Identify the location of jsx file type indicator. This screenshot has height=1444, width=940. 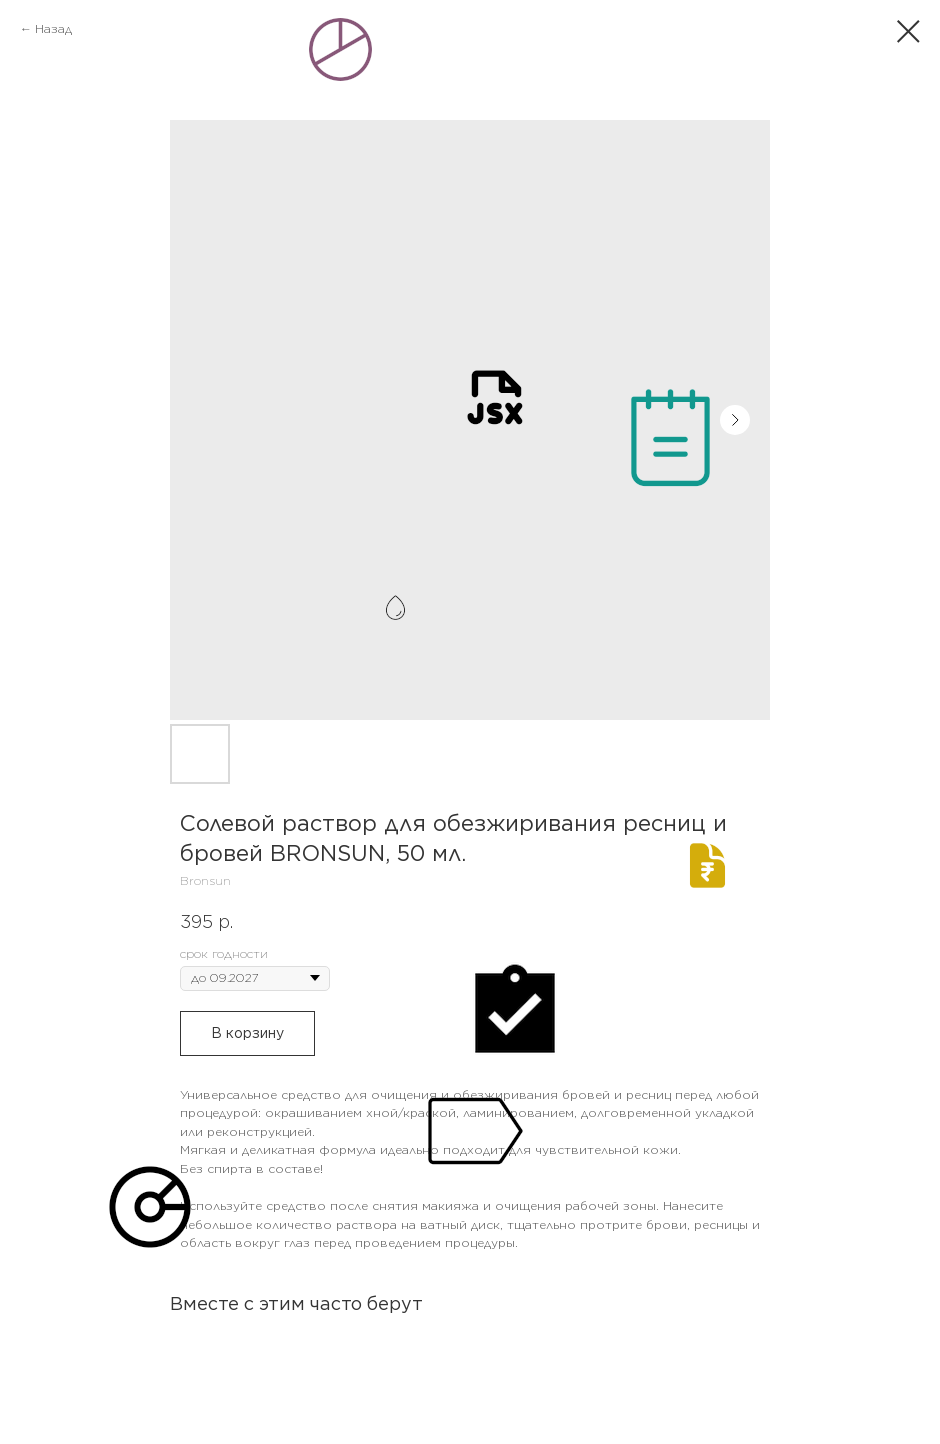
(496, 399).